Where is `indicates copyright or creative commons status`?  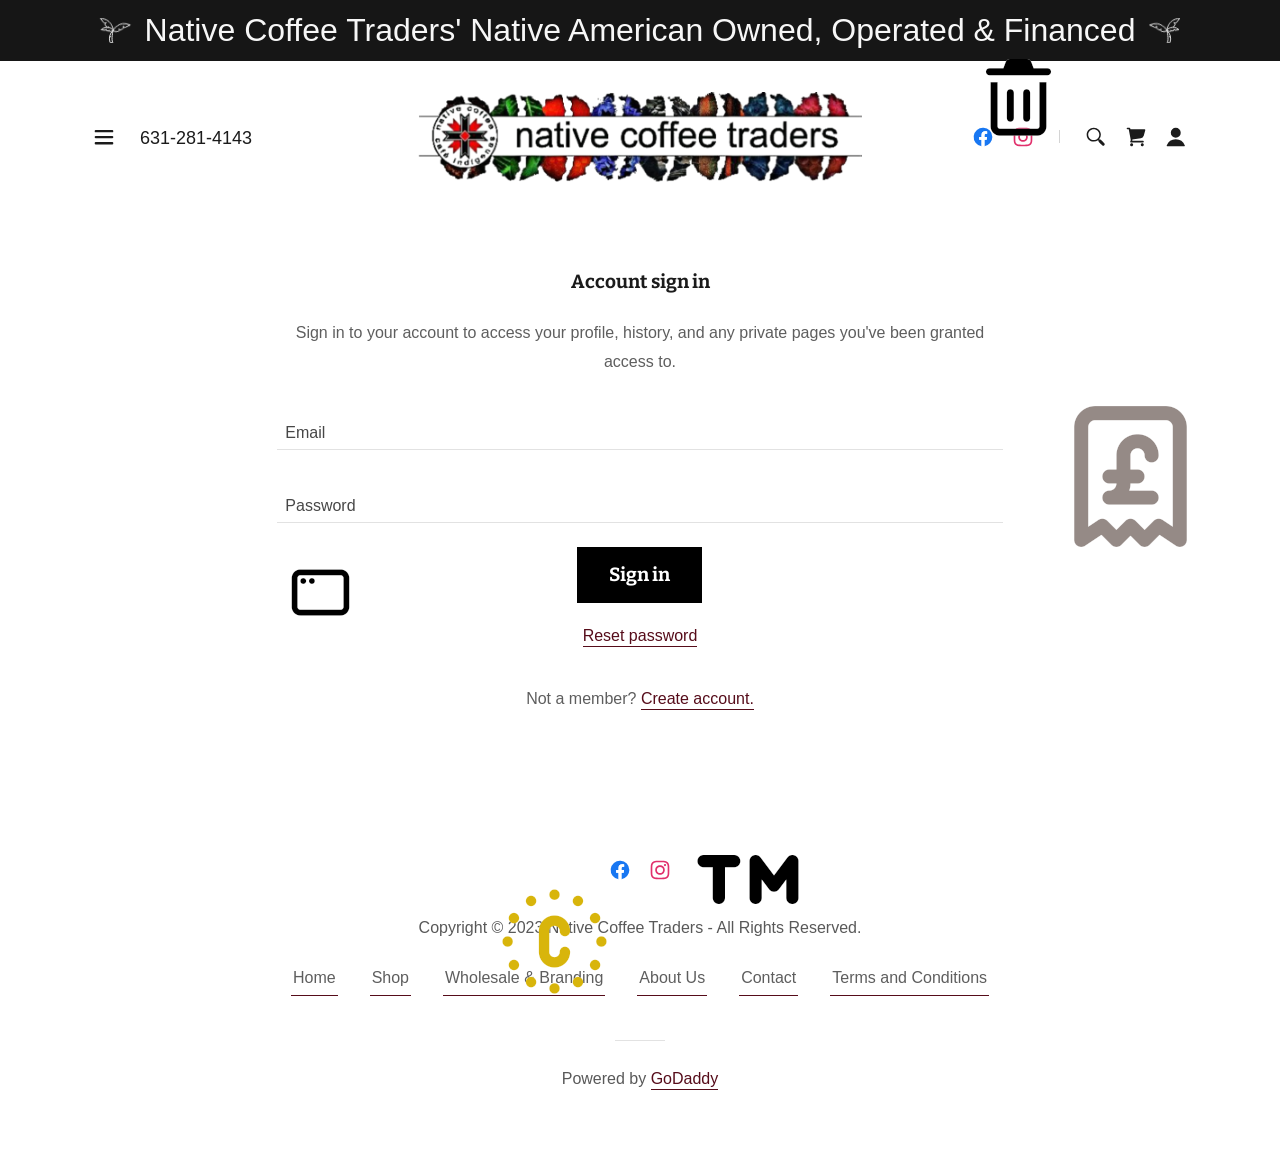
indicates copyright or creative commons status is located at coordinates (554, 941).